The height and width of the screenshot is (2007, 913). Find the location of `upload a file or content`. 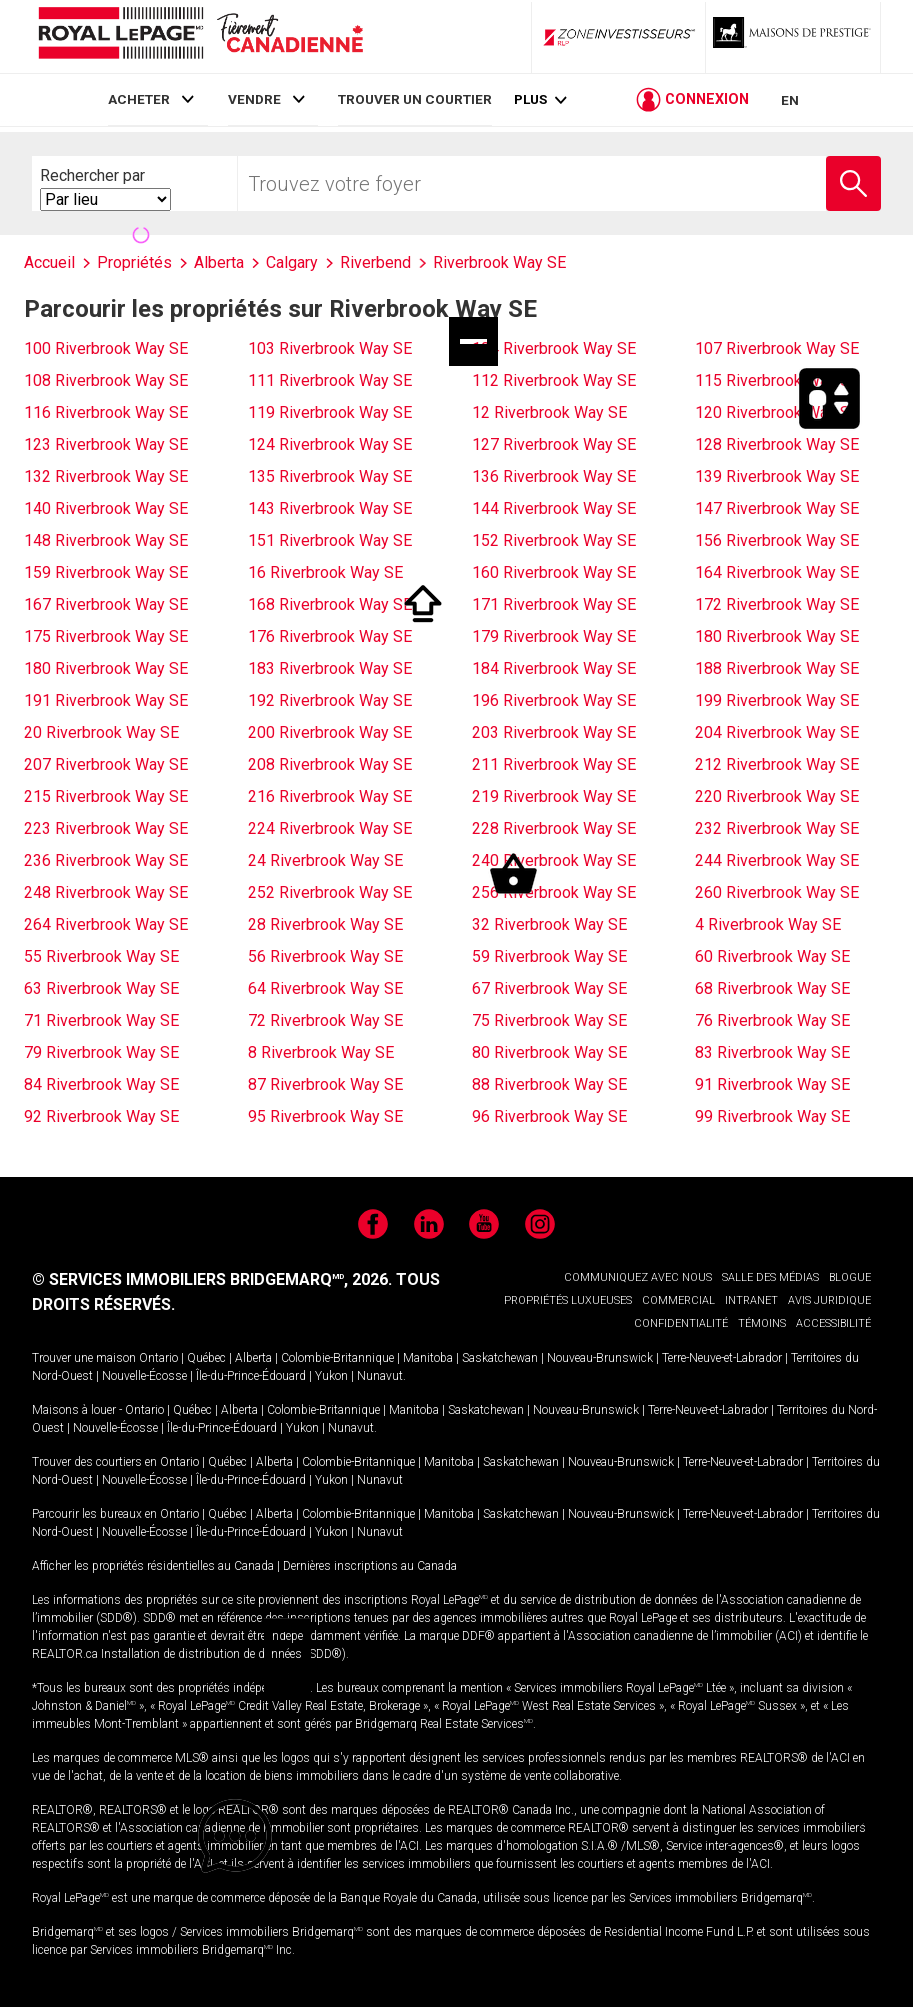

upload a file or content is located at coordinates (423, 605).